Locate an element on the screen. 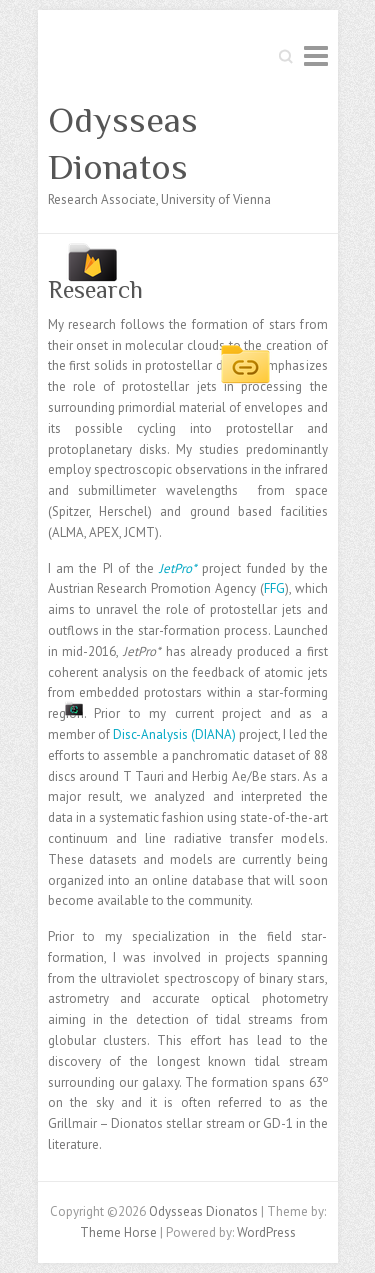 The width and height of the screenshot is (375, 1273). open CLion project folder is located at coordinates (74, 709).